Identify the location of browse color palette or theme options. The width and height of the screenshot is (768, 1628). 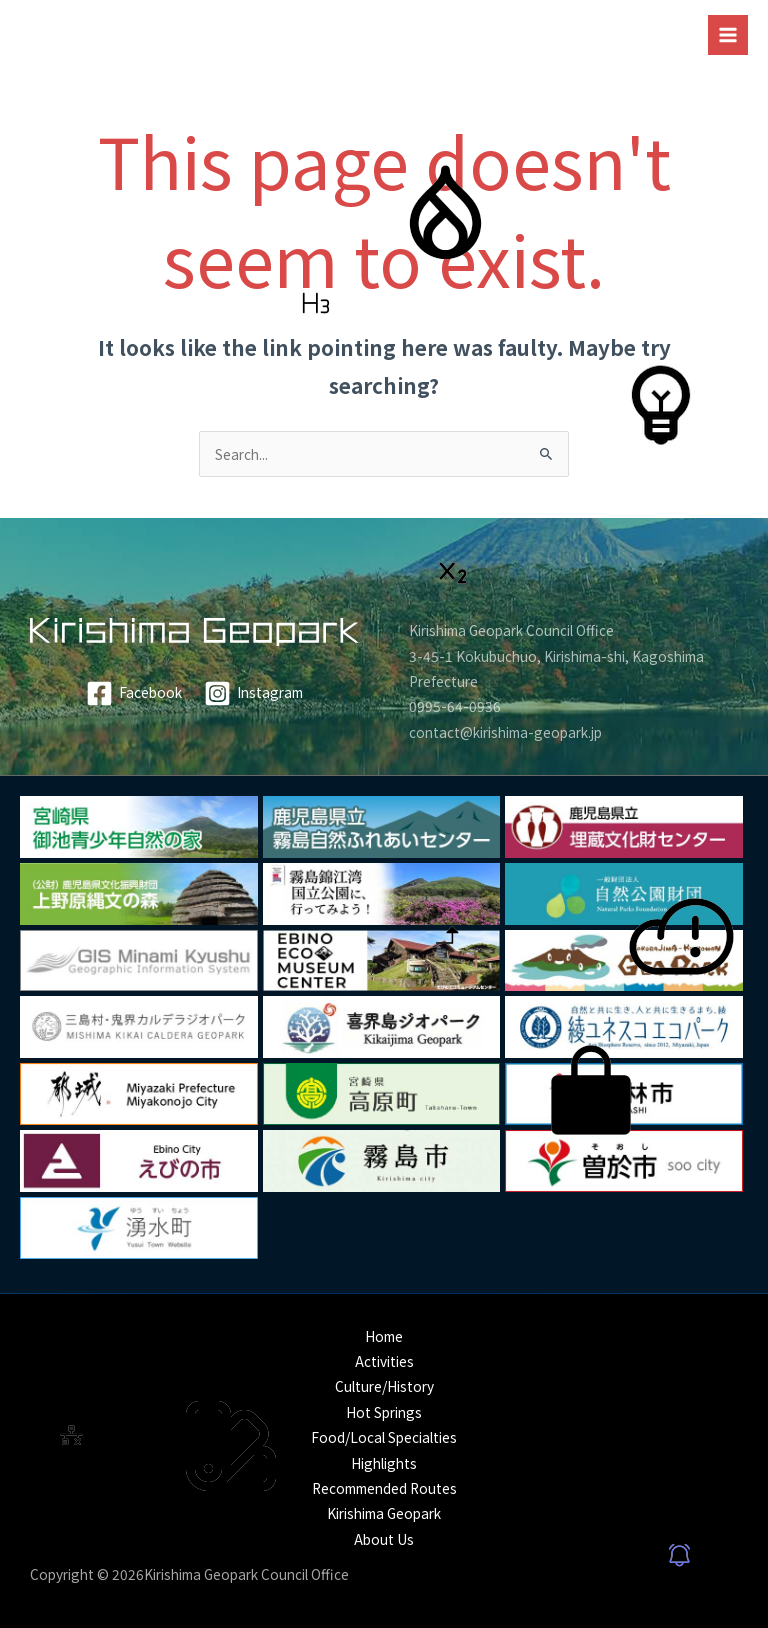
(231, 1446).